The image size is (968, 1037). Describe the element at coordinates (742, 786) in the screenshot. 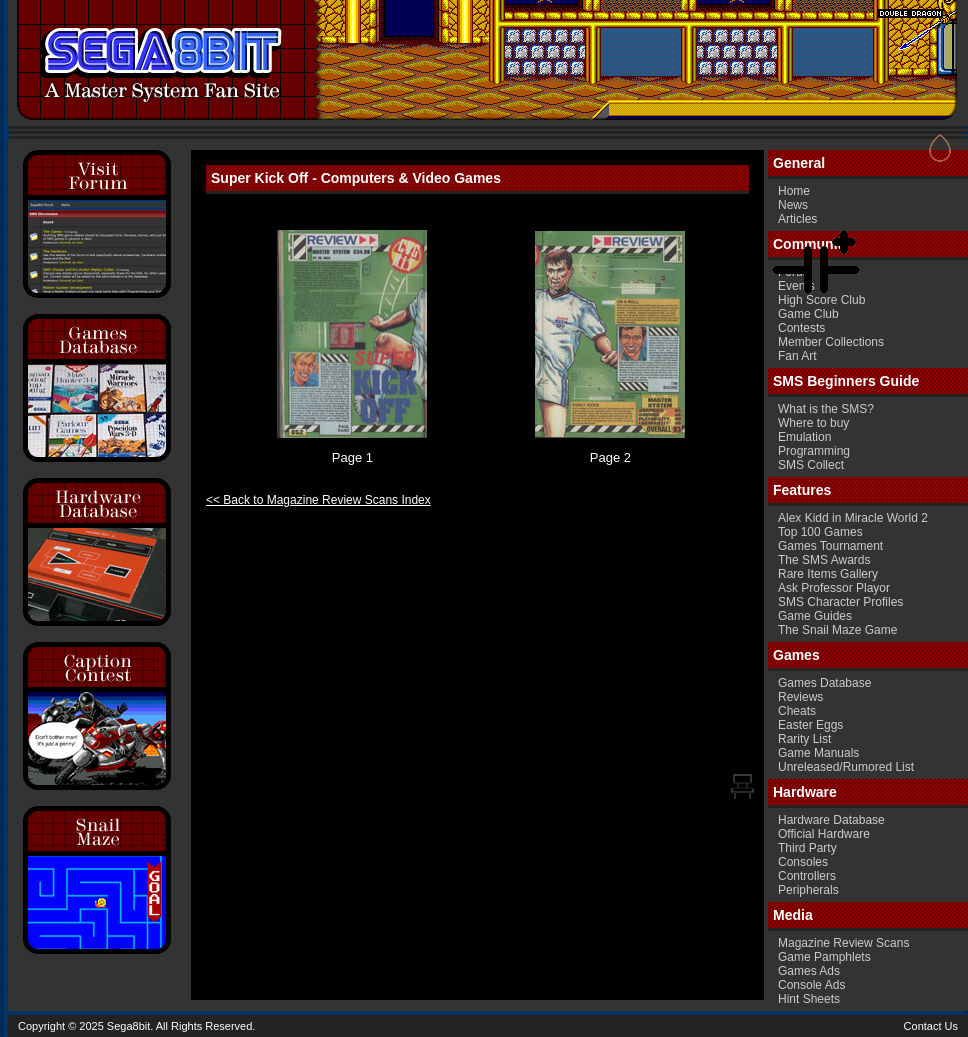

I see `browse furniture or seating options` at that location.